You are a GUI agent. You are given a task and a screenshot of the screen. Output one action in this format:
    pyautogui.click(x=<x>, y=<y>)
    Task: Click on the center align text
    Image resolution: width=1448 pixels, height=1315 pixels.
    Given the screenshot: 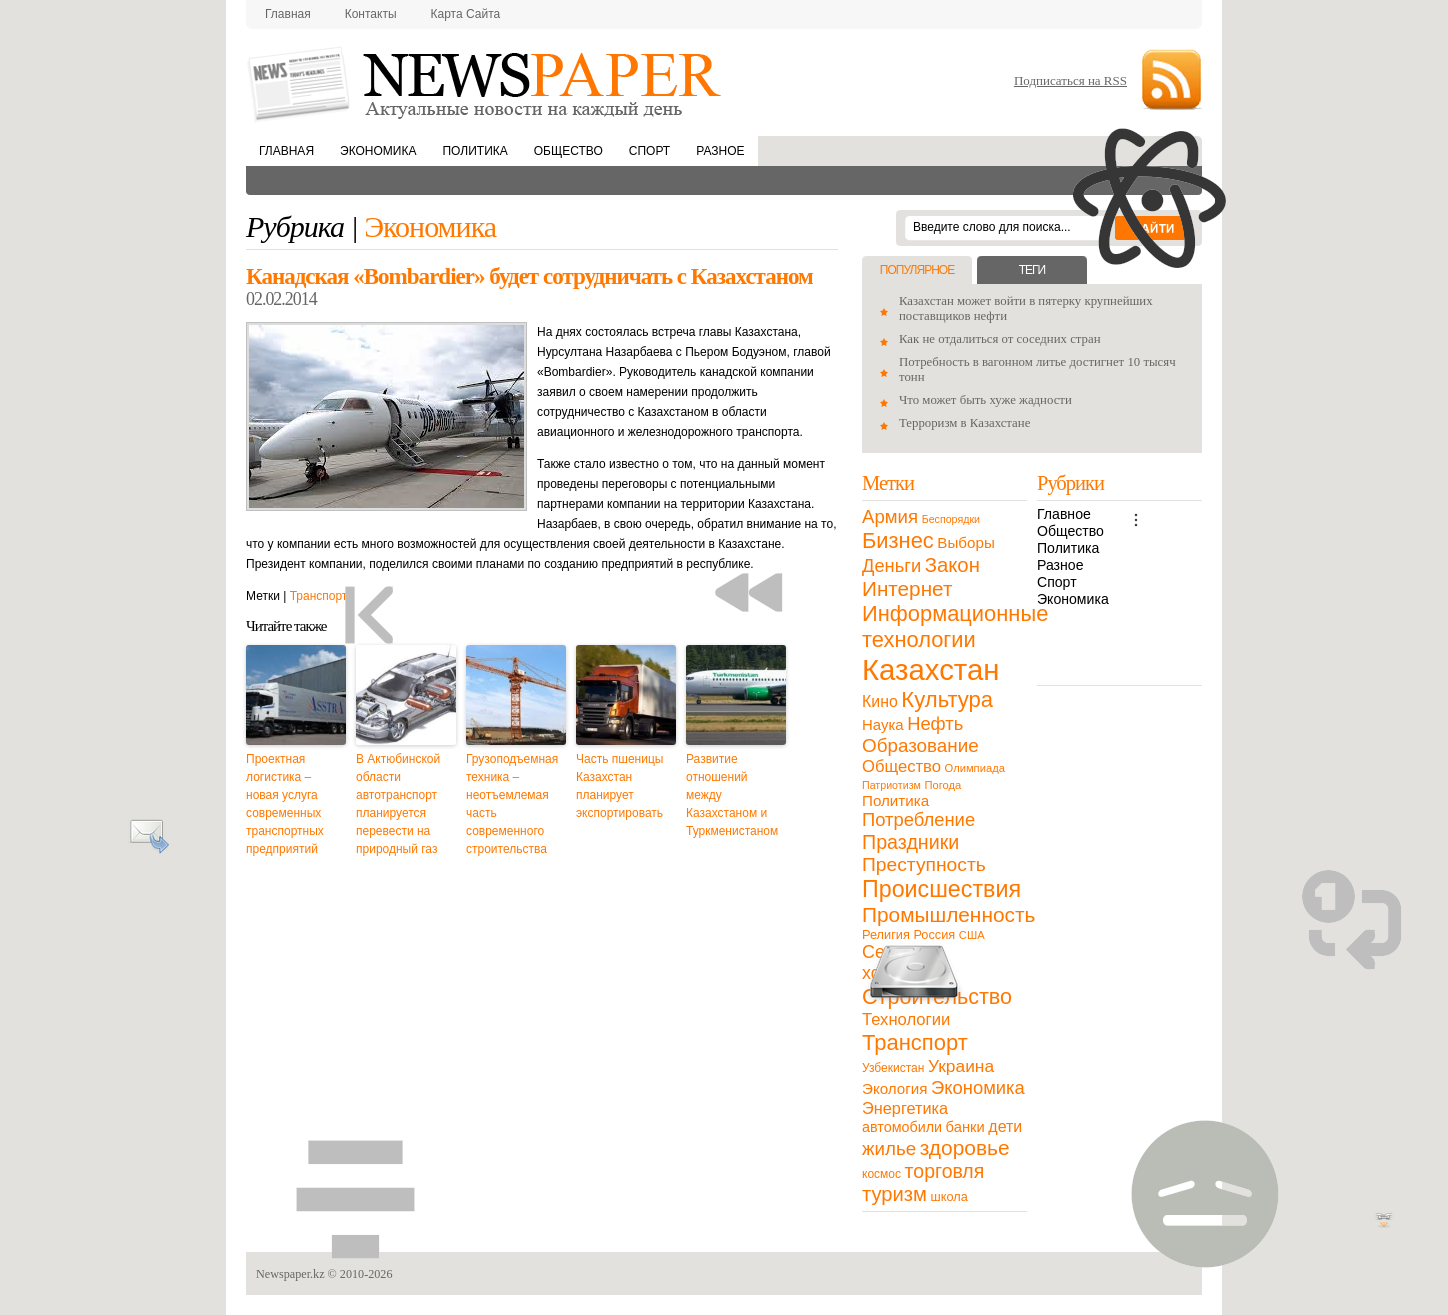 What is the action you would take?
    pyautogui.click(x=355, y=1199)
    